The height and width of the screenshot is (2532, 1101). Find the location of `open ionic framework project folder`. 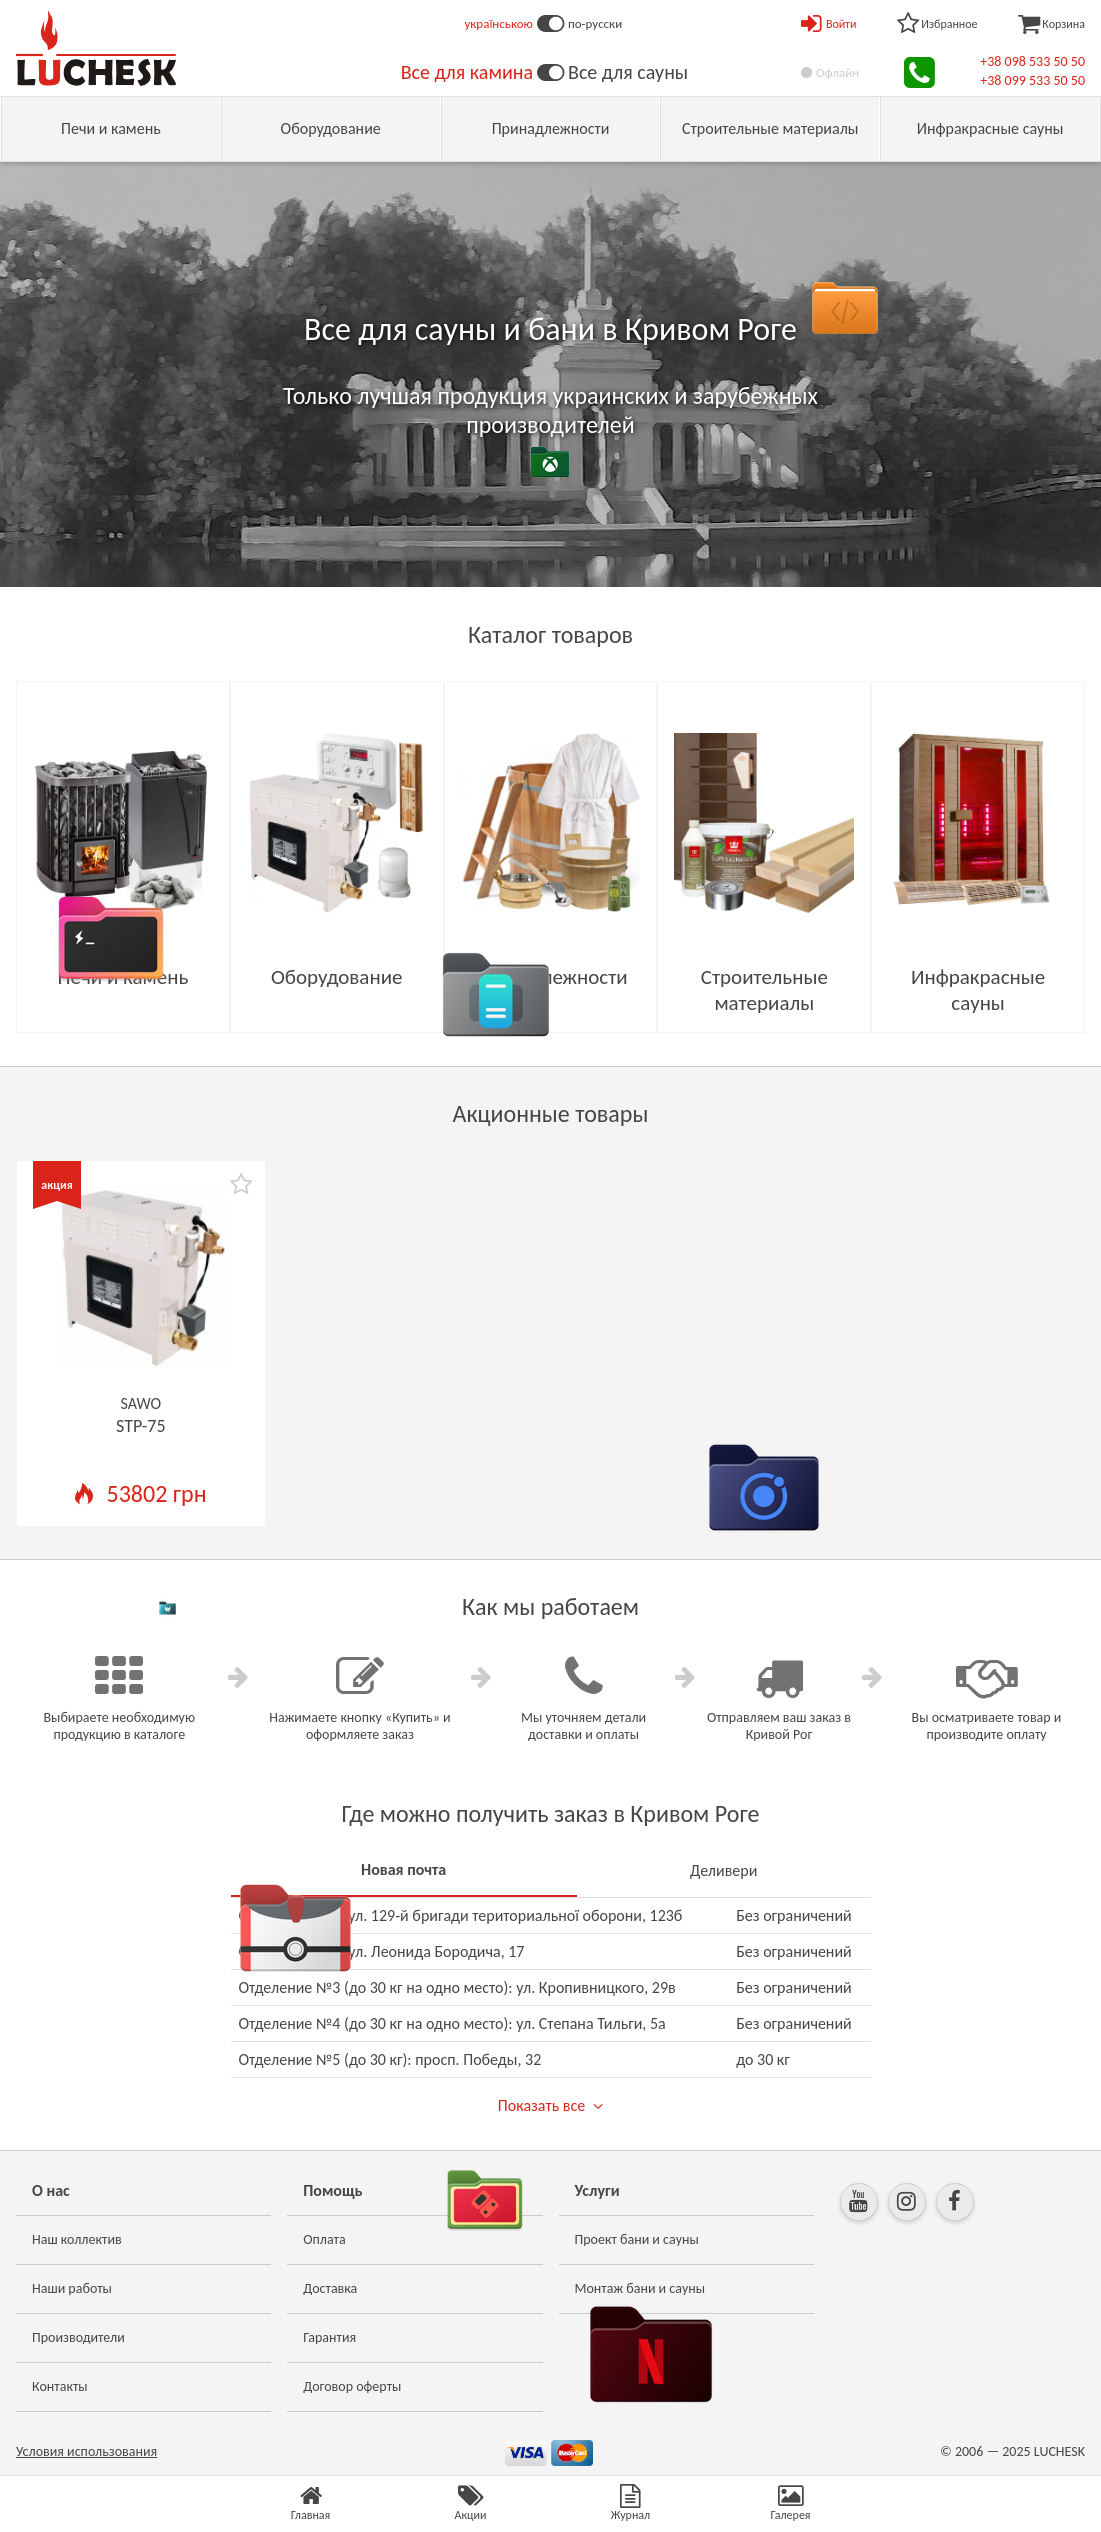

open ionic framework project folder is located at coordinates (763, 1490).